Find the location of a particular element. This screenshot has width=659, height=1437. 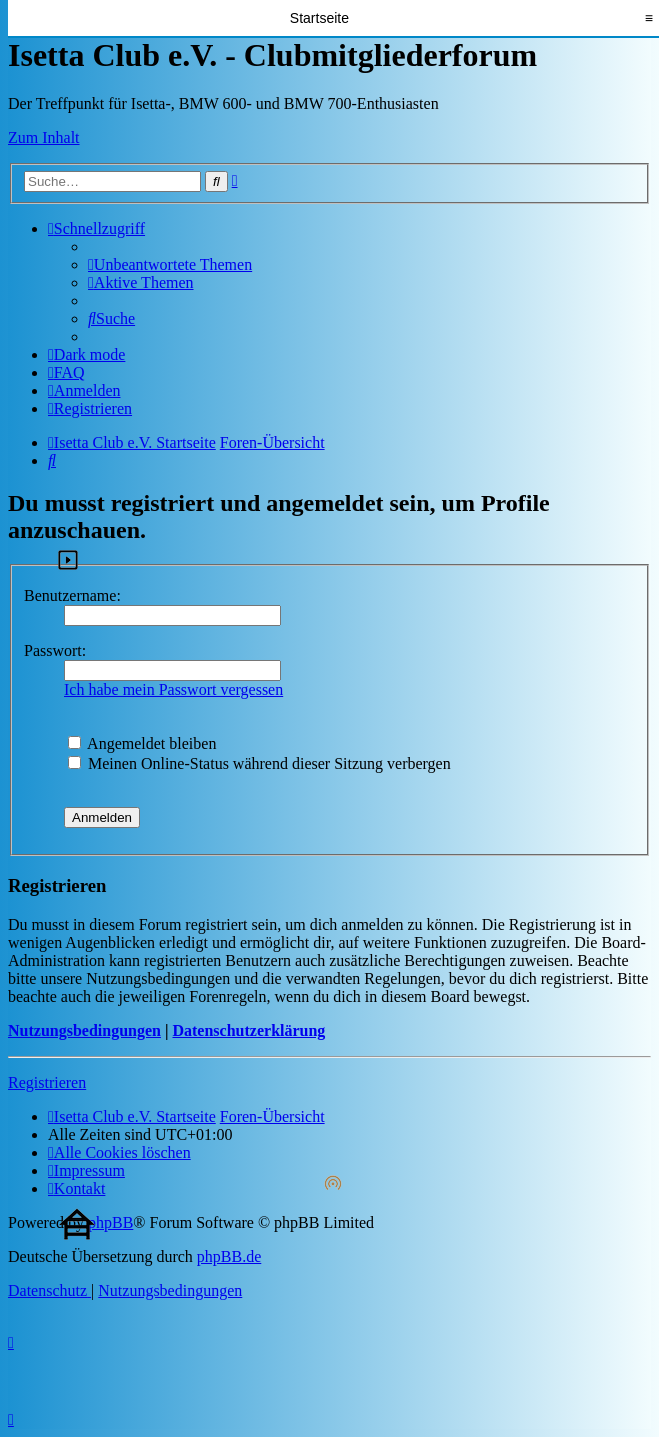

start a live broadcast or stream is located at coordinates (333, 1183).